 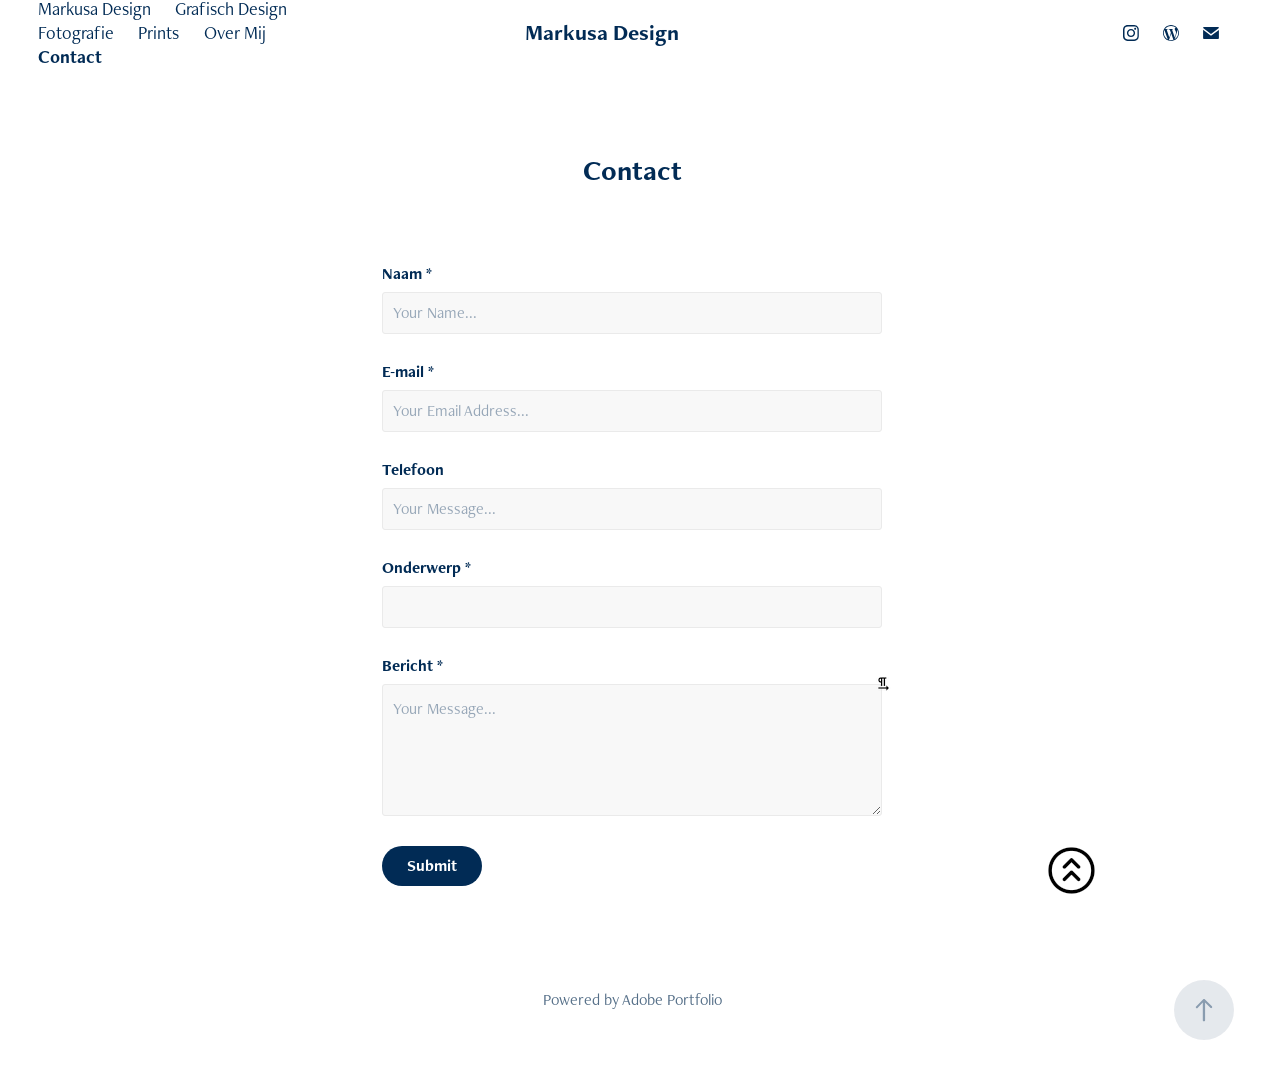 What do you see at coordinates (883, 684) in the screenshot?
I see `set text direction to left-to-right` at bounding box center [883, 684].